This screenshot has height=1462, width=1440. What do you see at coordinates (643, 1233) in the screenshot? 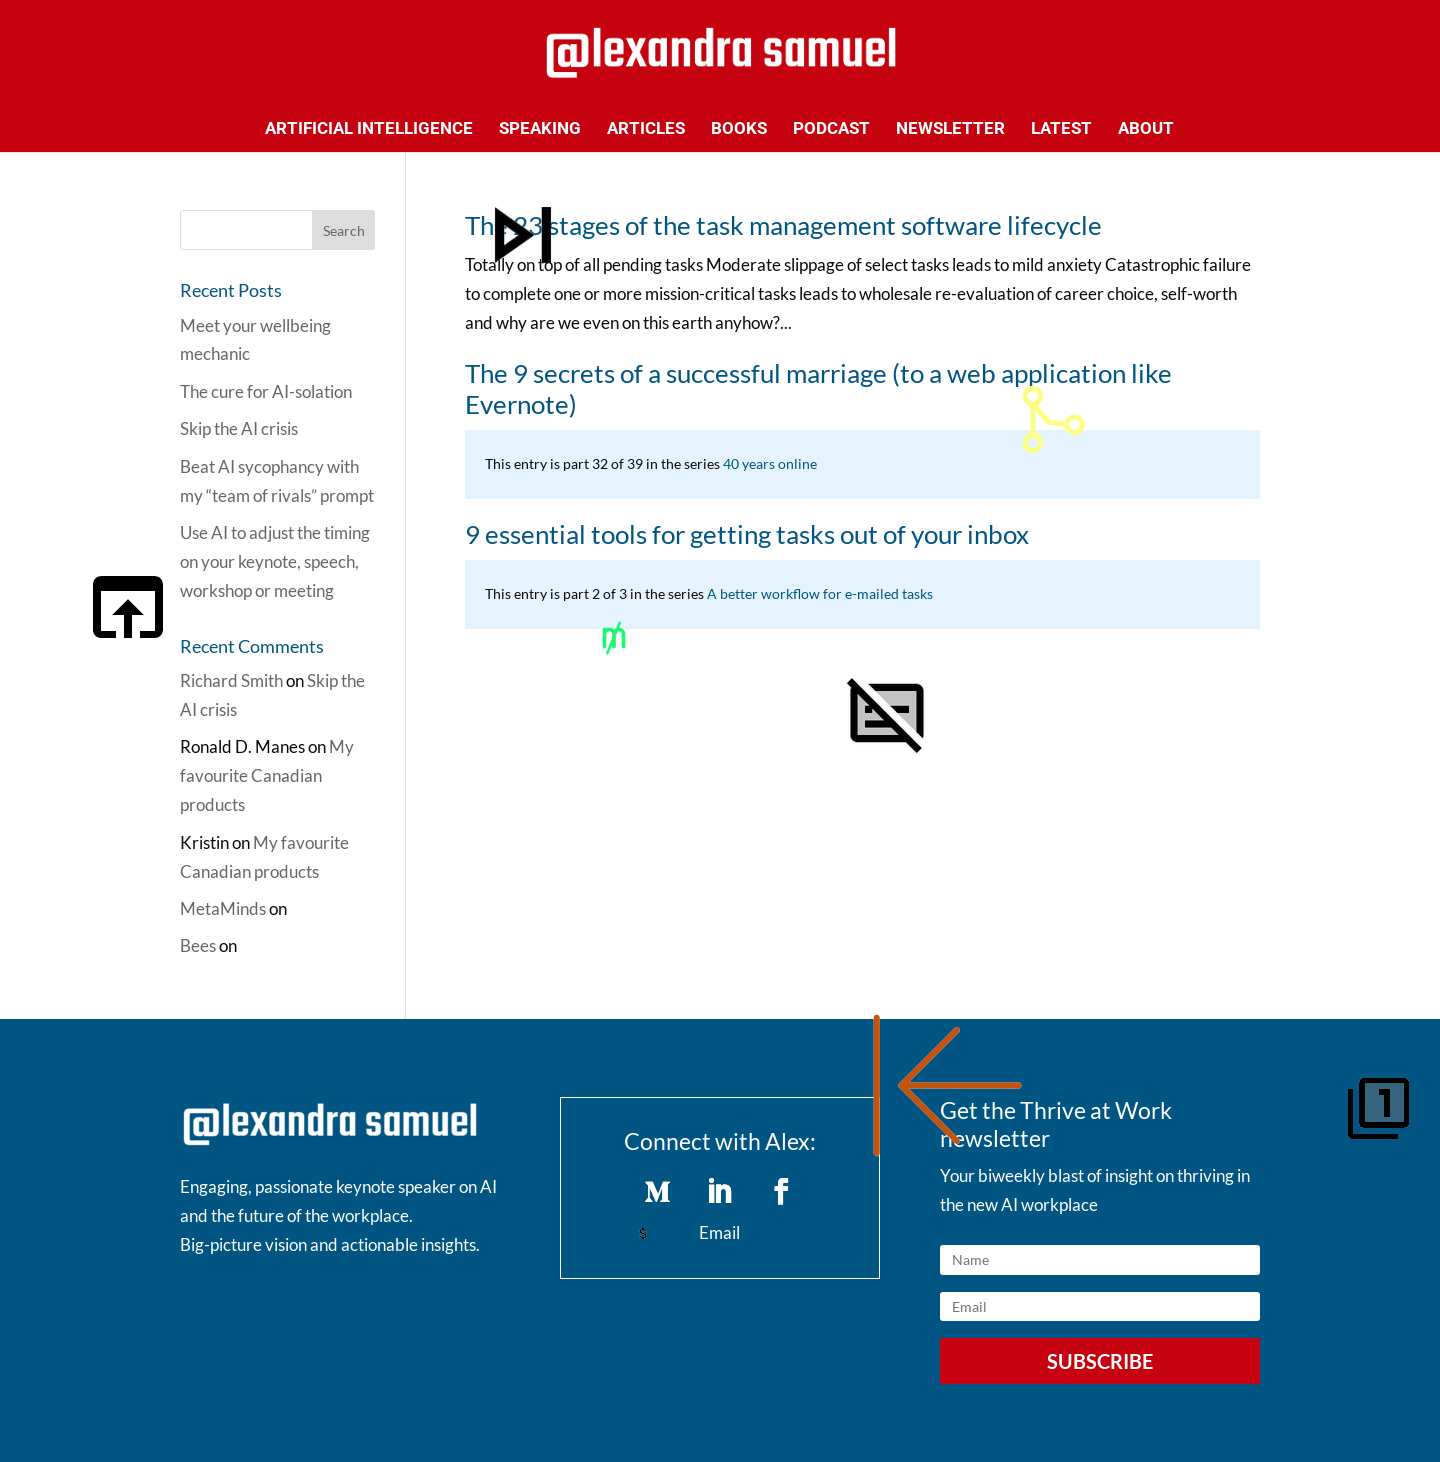
I see `view pricing or payment options` at bounding box center [643, 1233].